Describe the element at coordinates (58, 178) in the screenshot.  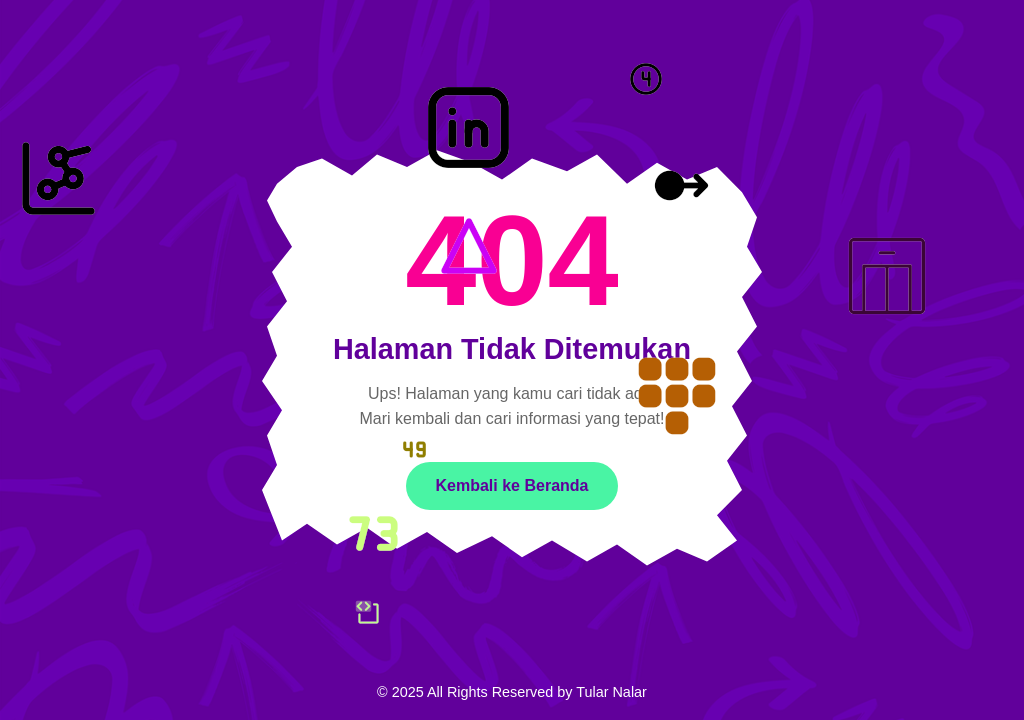
I see `view network analytics or graph data` at that location.